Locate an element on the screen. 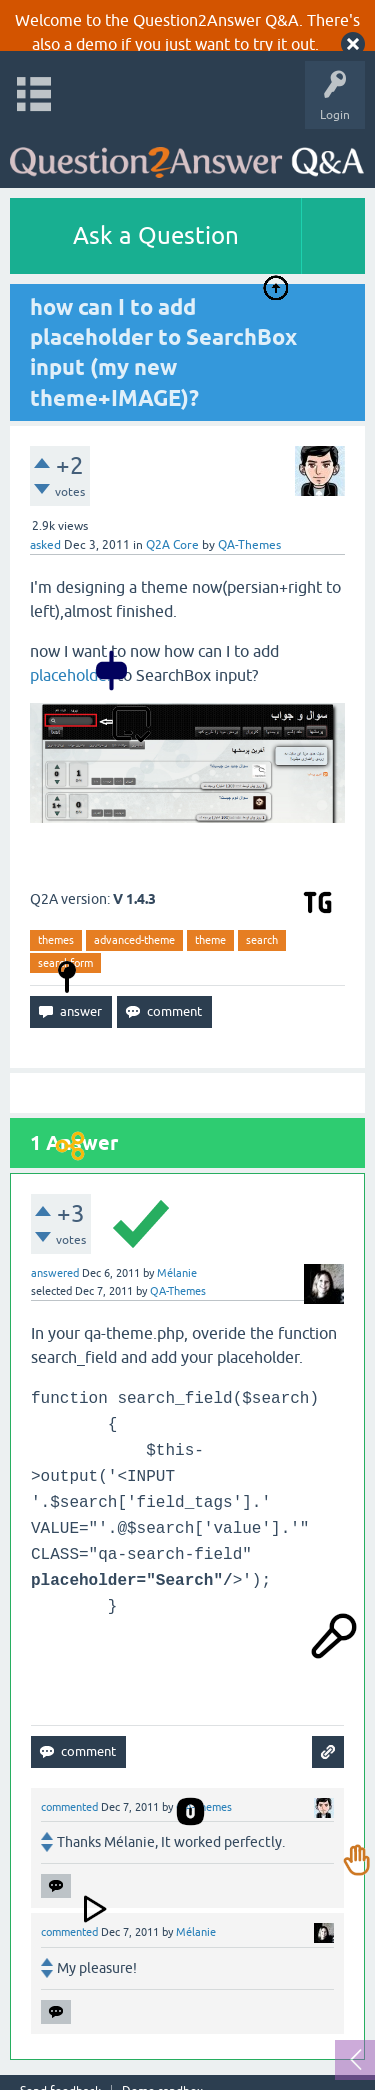 This screenshot has height=2090, width=375. center align content horizontally is located at coordinates (111, 670).